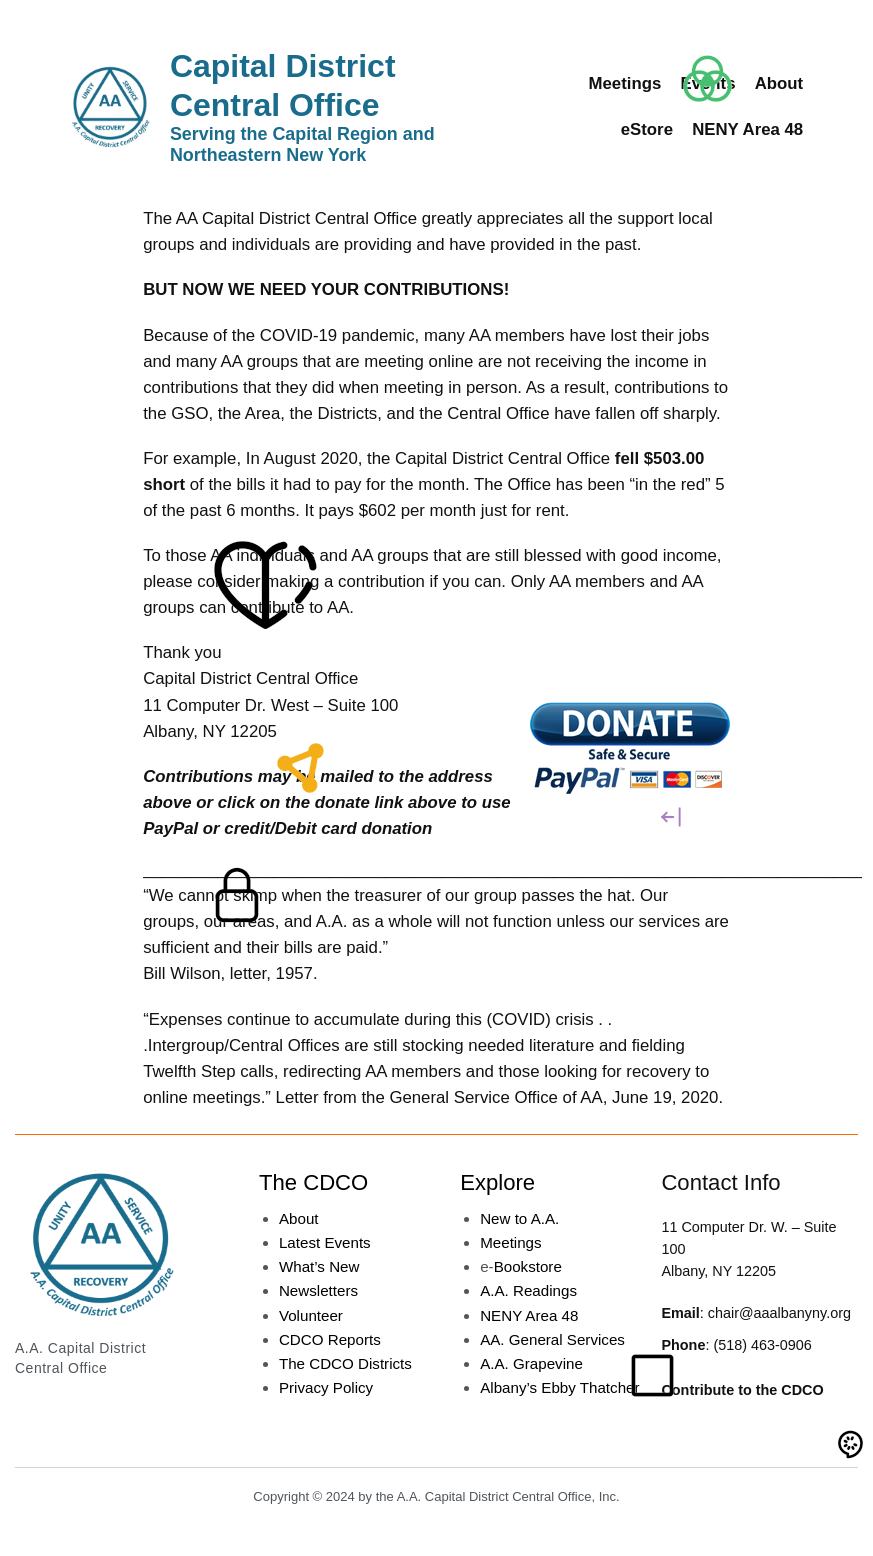 This screenshot has width=873, height=1556. I want to click on stop media playback, so click(652, 1375).